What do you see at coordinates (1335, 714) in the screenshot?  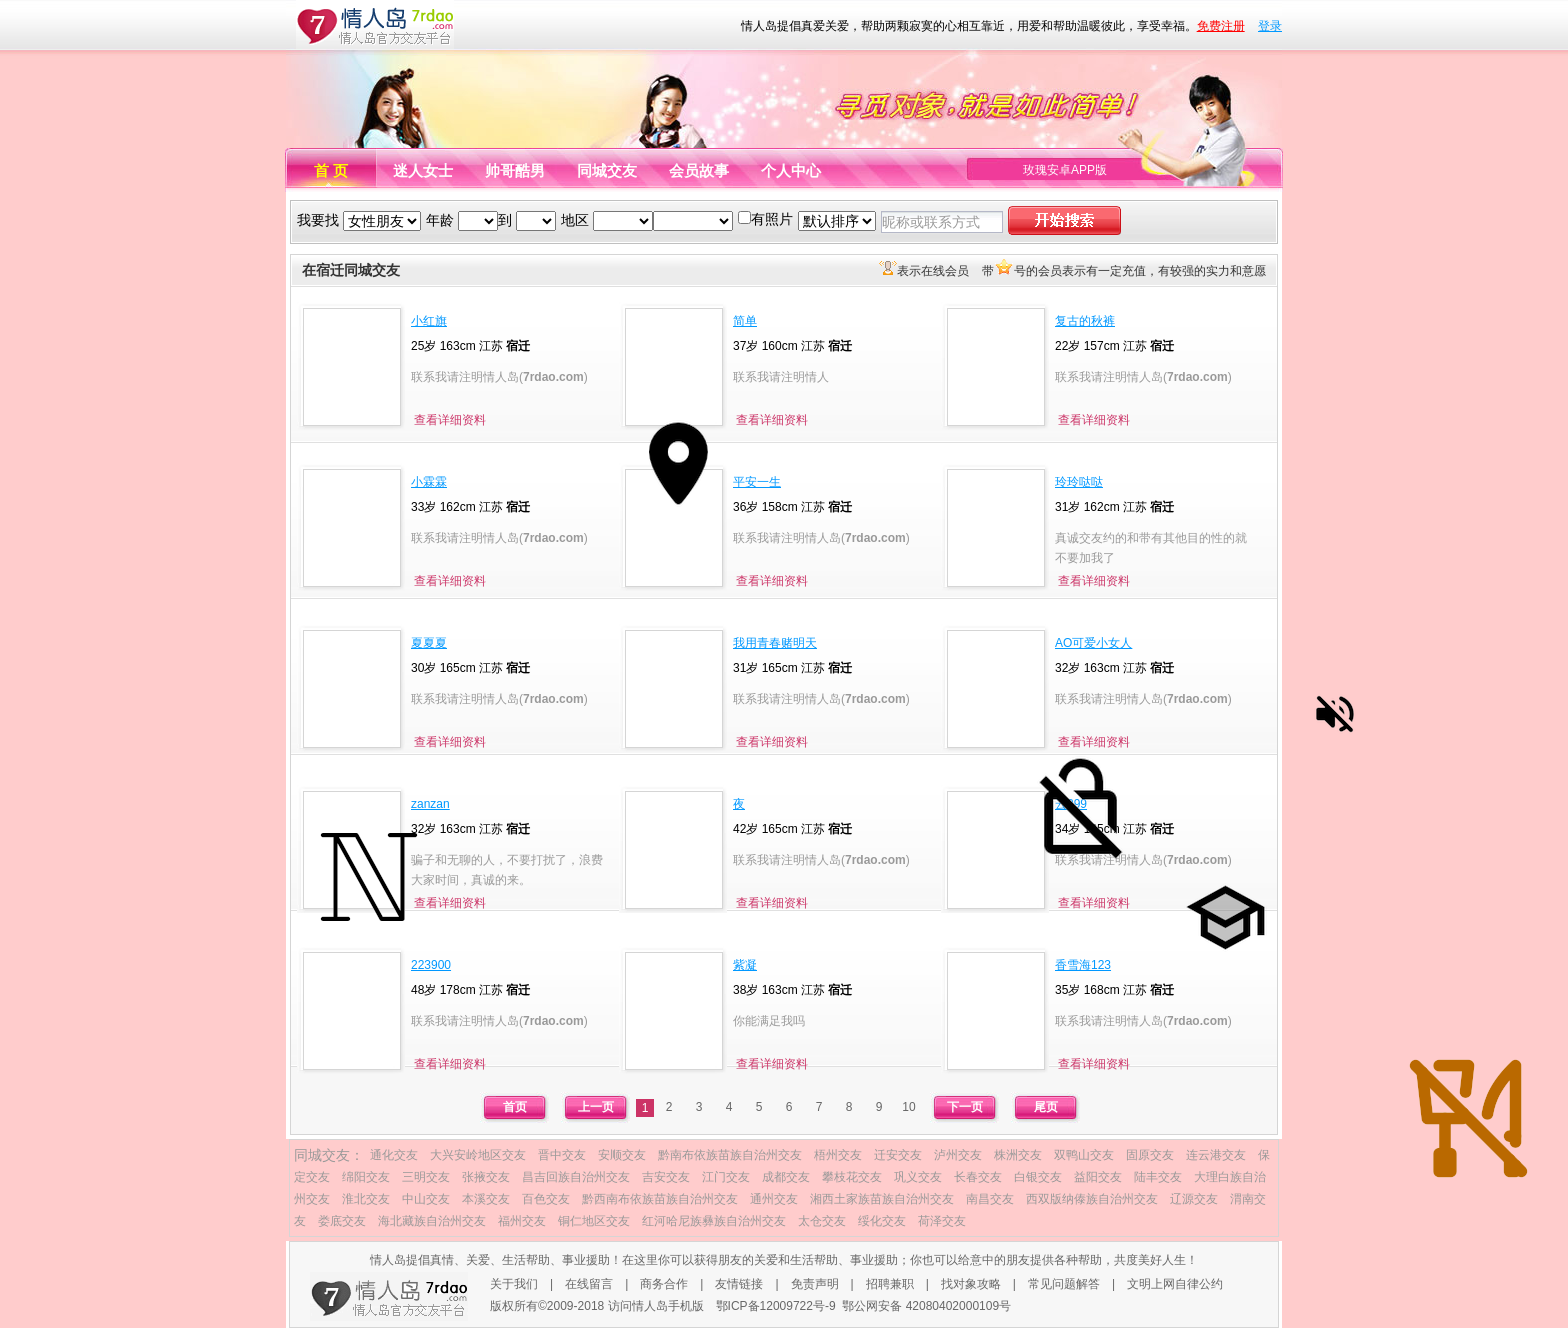 I see `mute audio or sound` at bounding box center [1335, 714].